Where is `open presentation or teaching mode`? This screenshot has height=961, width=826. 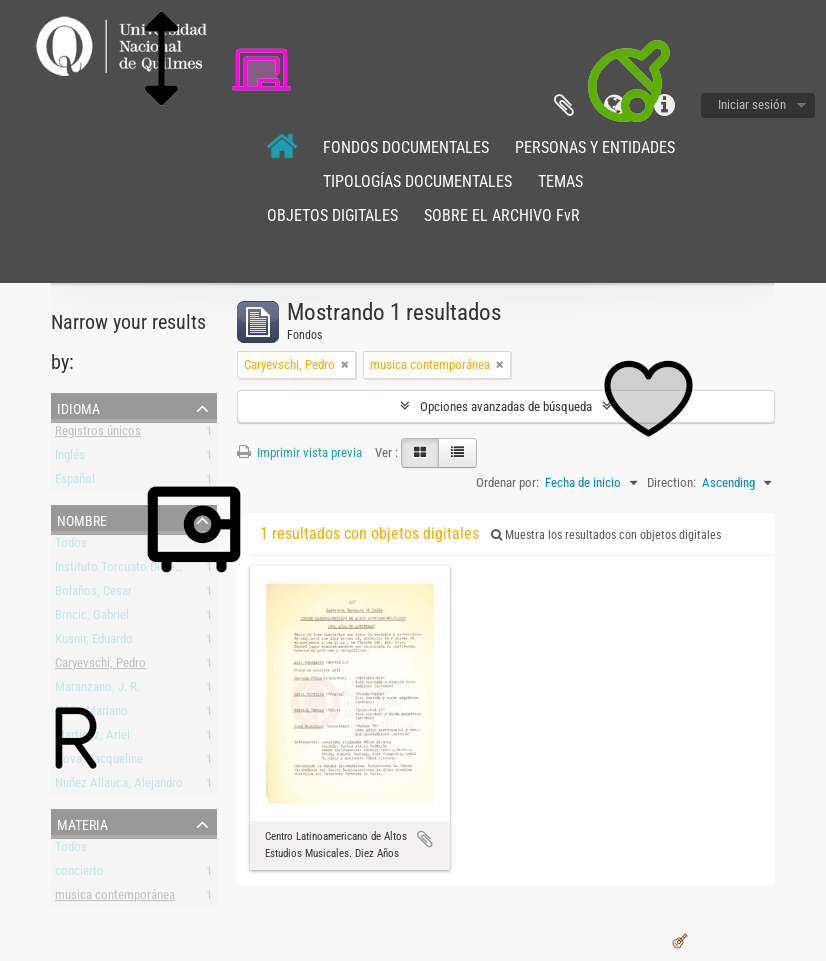 open presentation or teaching mode is located at coordinates (261, 70).